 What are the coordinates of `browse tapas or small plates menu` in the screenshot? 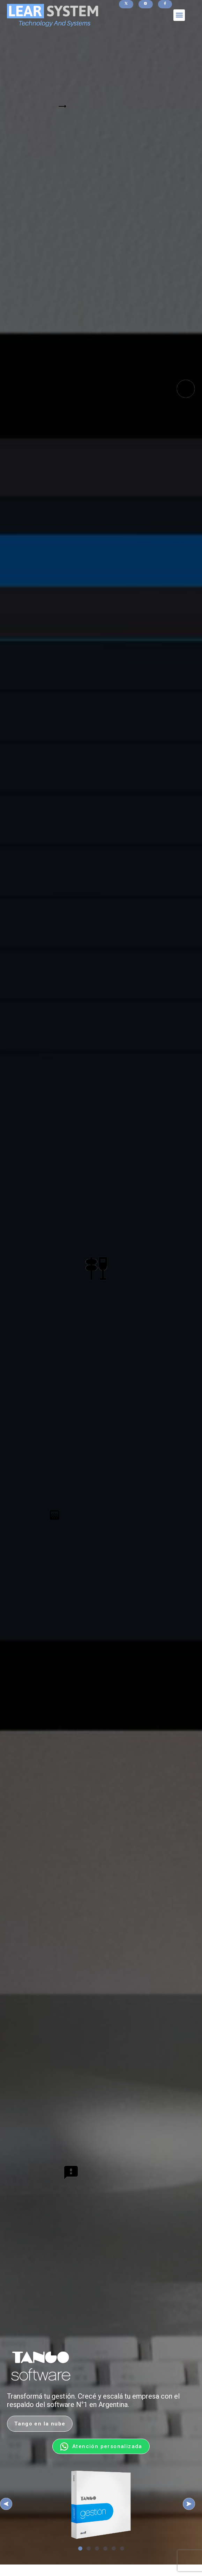 It's located at (97, 1268).